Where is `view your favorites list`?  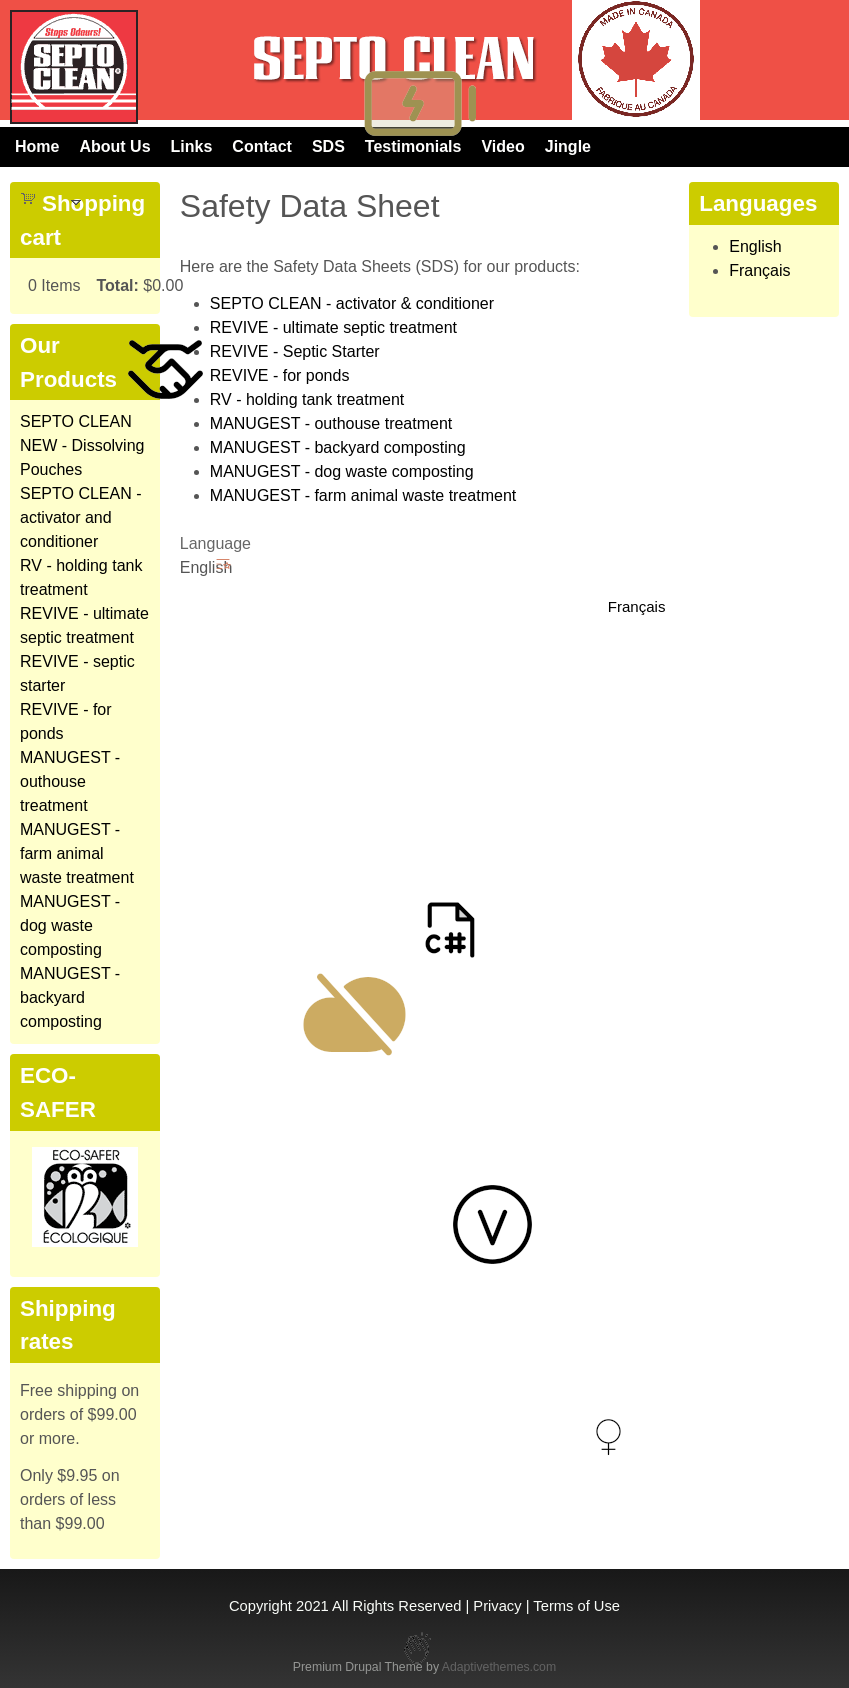 view your favorites list is located at coordinates (223, 564).